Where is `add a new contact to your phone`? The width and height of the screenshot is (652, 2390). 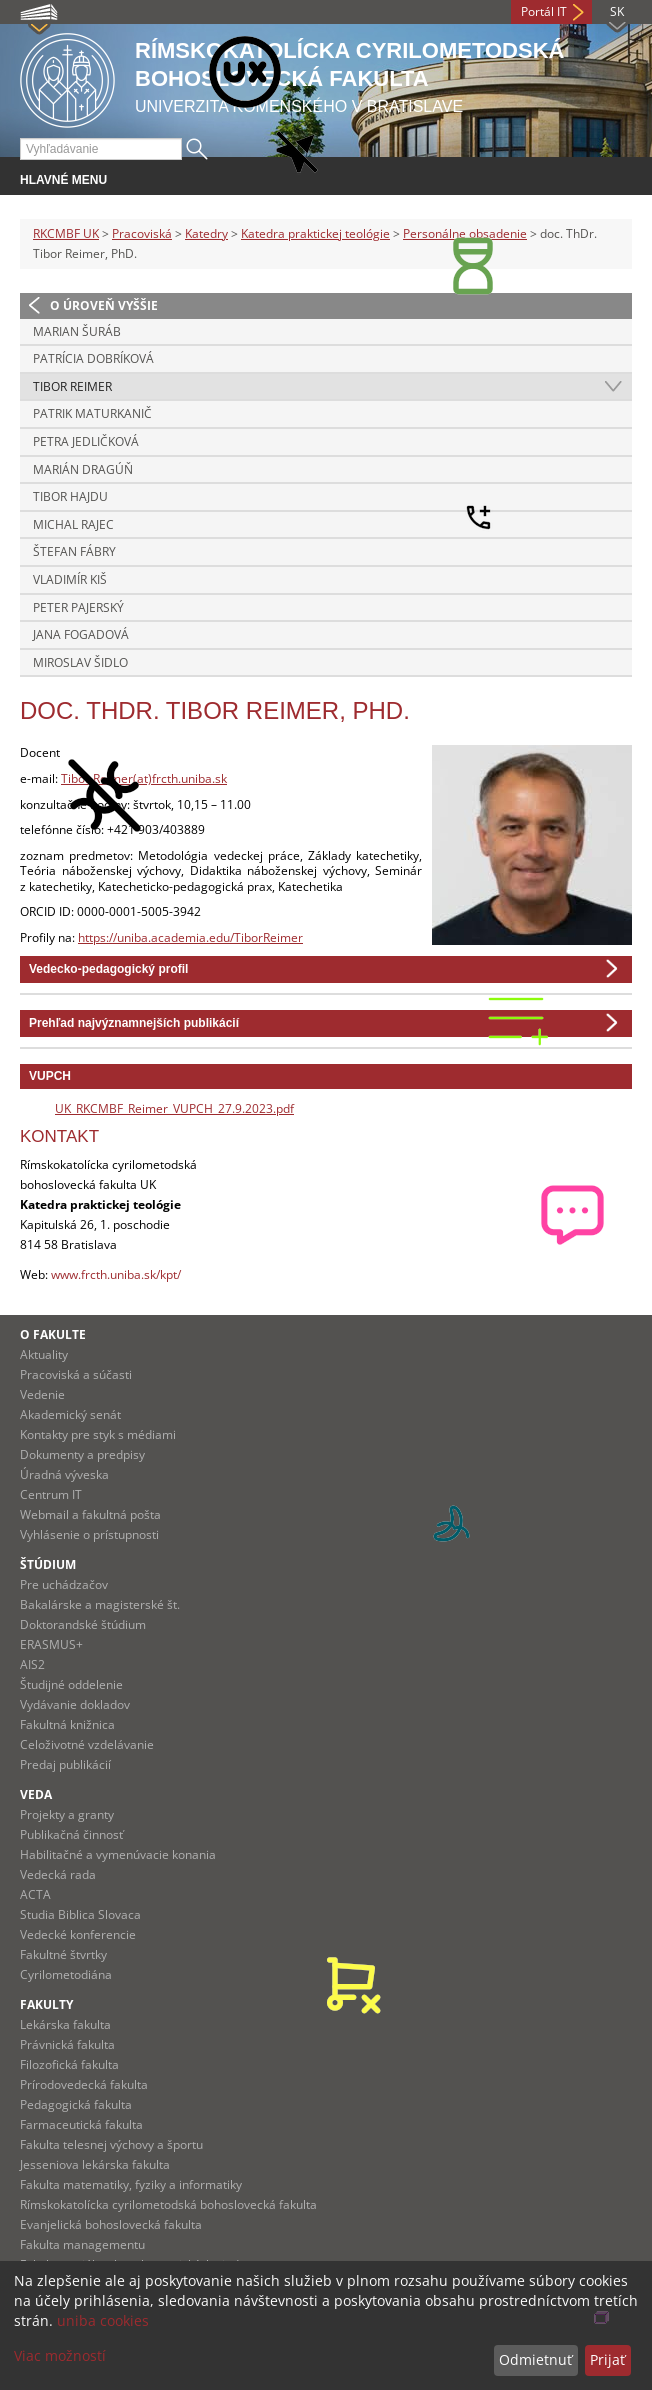 add a new contact to your phone is located at coordinates (478, 517).